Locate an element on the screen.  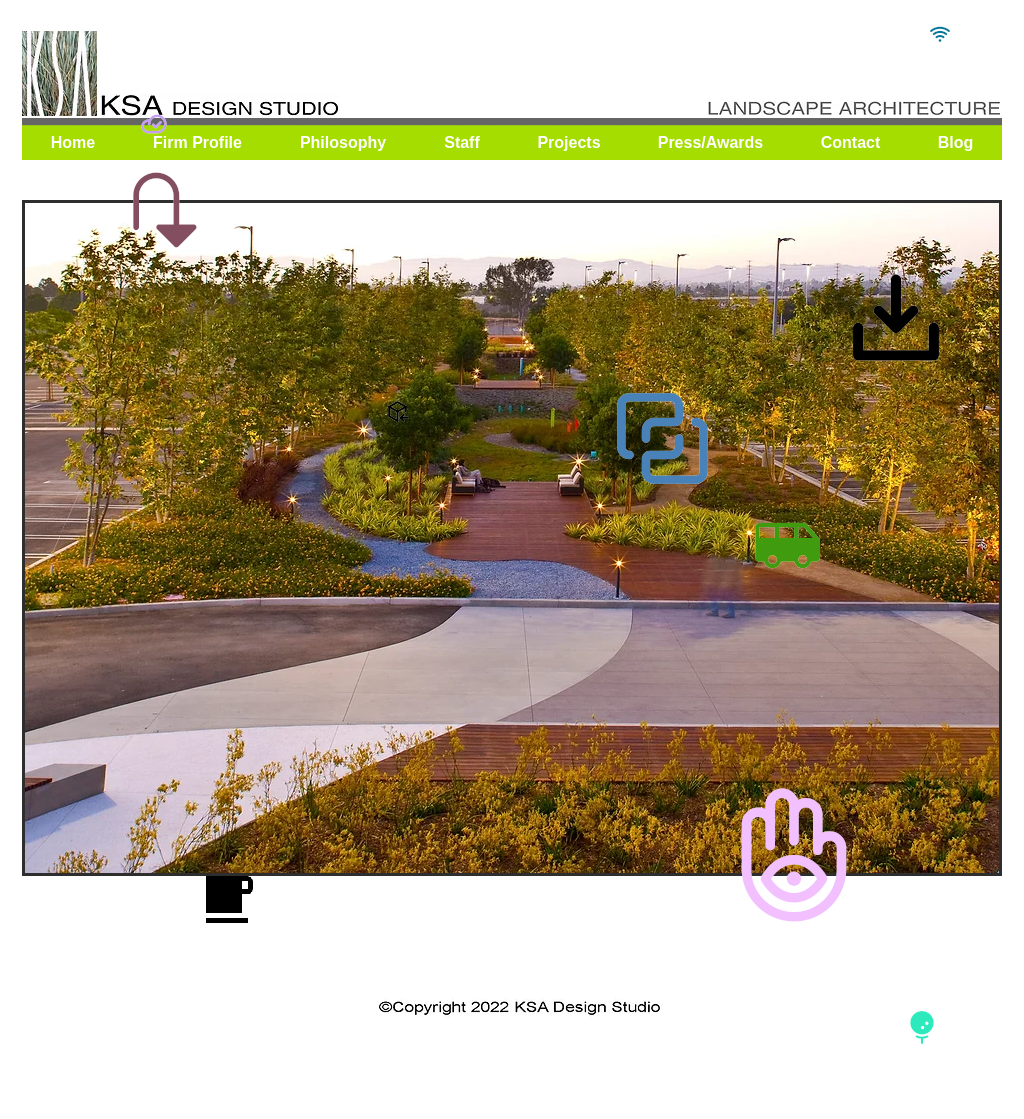
track delivery or shipping status is located at coordinates (785, 544).